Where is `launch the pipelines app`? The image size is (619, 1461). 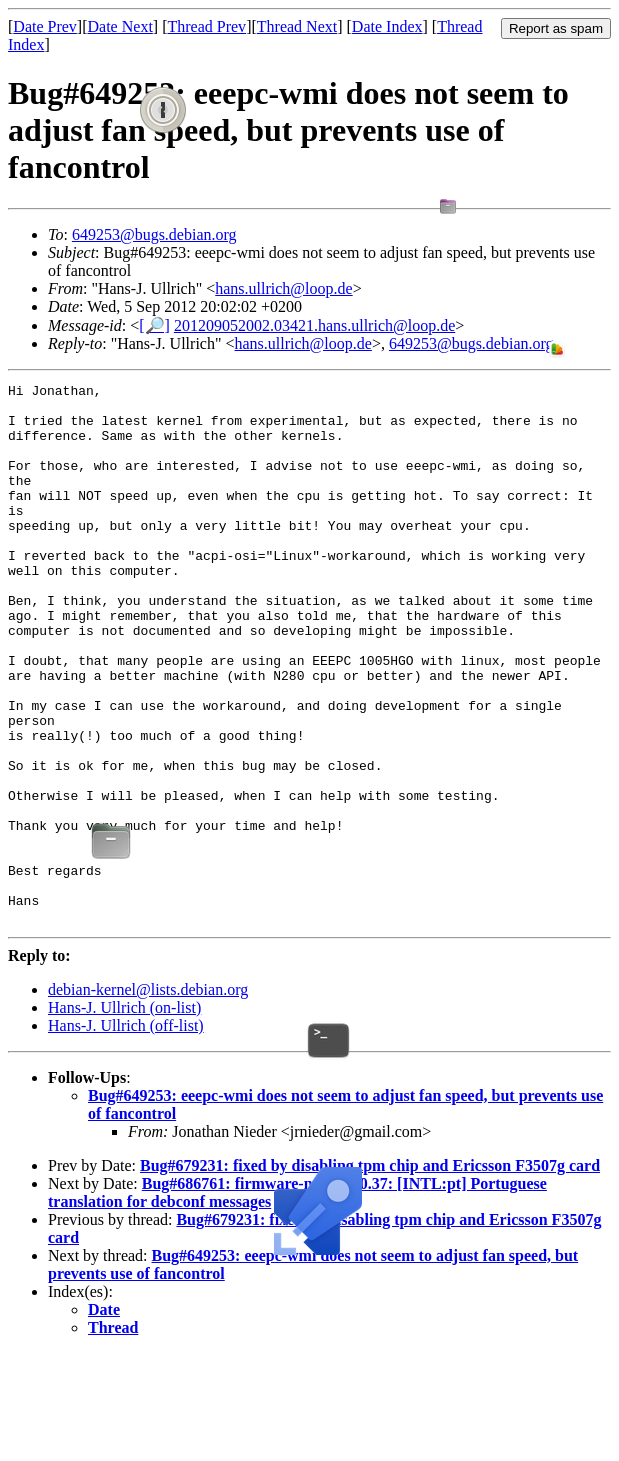
launch the pipelines app is located at coordinates (318, 1211).